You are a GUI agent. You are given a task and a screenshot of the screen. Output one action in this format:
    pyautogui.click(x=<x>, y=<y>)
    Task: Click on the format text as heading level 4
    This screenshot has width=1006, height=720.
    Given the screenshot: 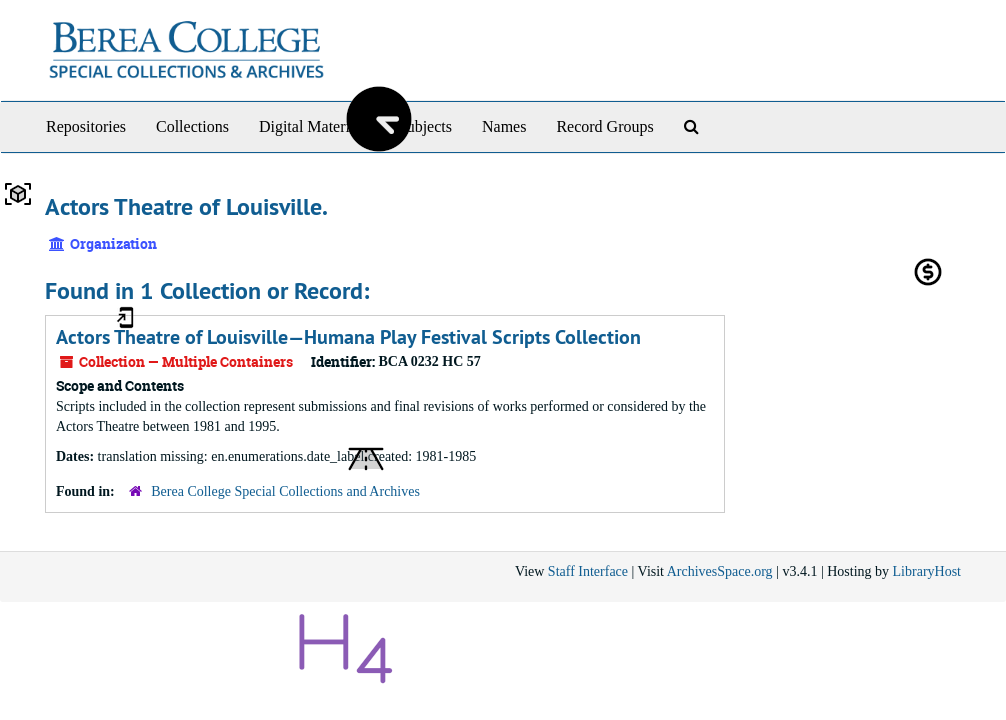 What is the action you would take?
    pyautogui.click(x=339, y=647)
    